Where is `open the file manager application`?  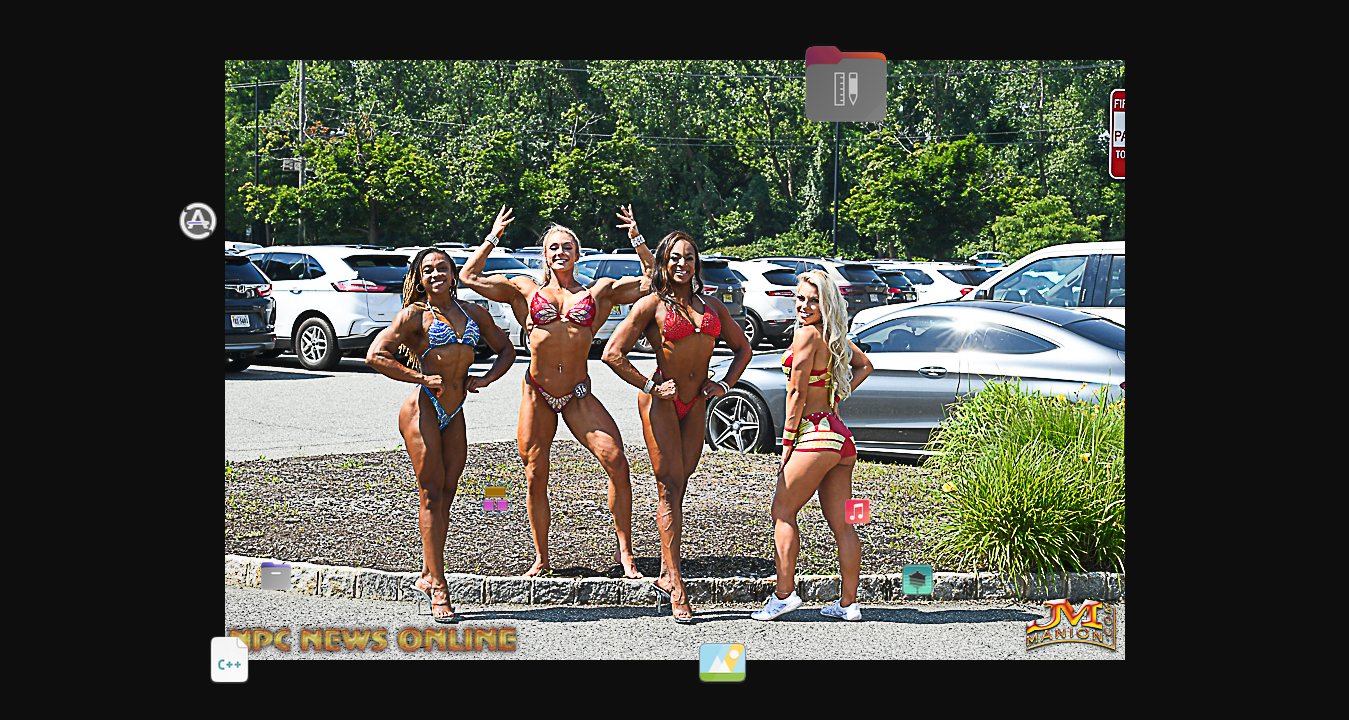
open the file manager application is located at coordinates (276, 576).